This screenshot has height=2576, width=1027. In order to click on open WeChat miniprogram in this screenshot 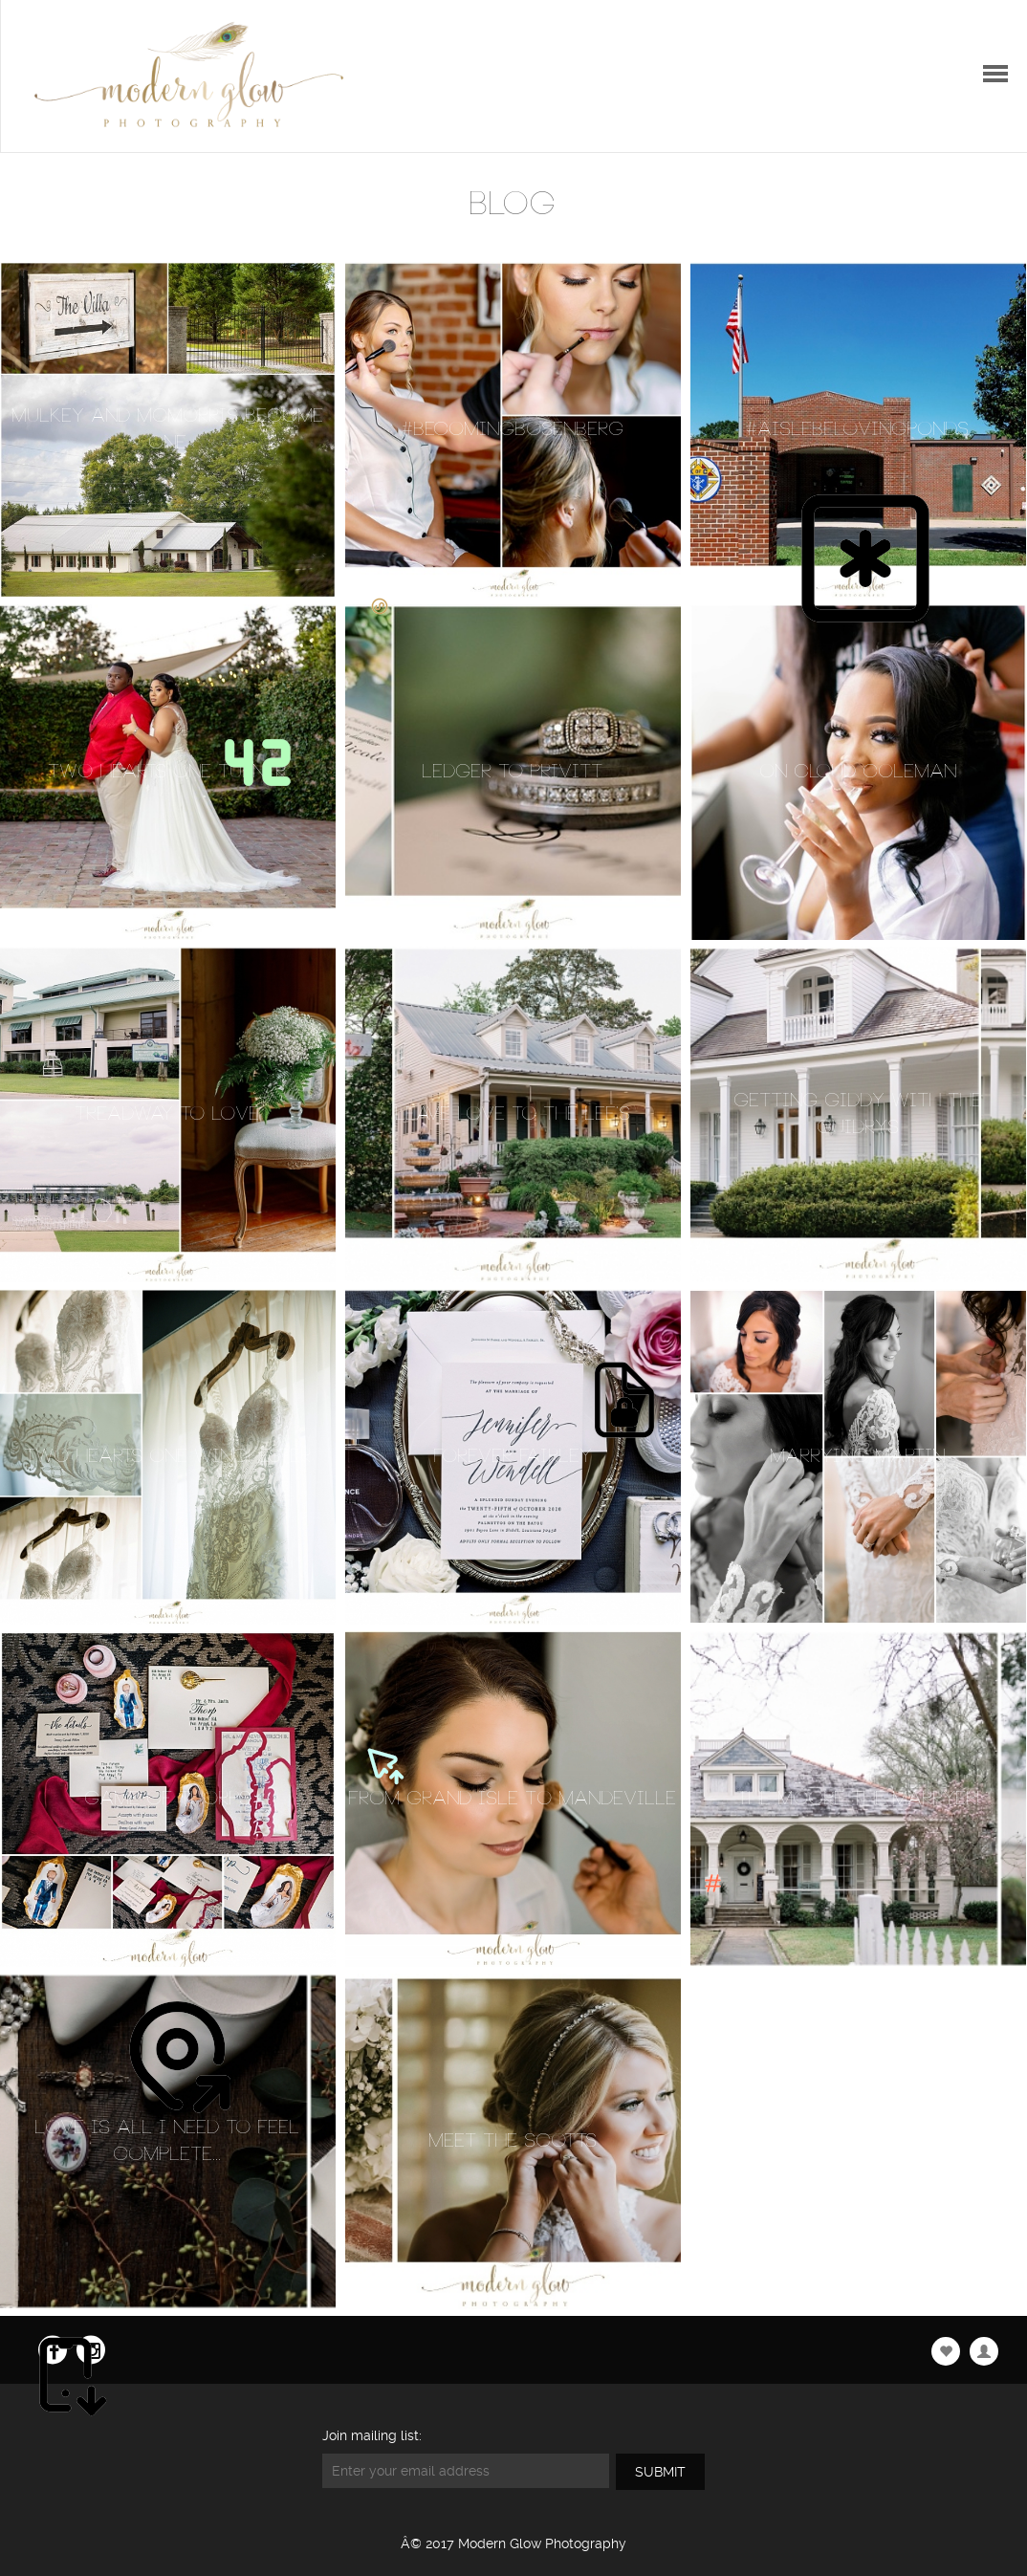, I will do `click(380, 606)`.